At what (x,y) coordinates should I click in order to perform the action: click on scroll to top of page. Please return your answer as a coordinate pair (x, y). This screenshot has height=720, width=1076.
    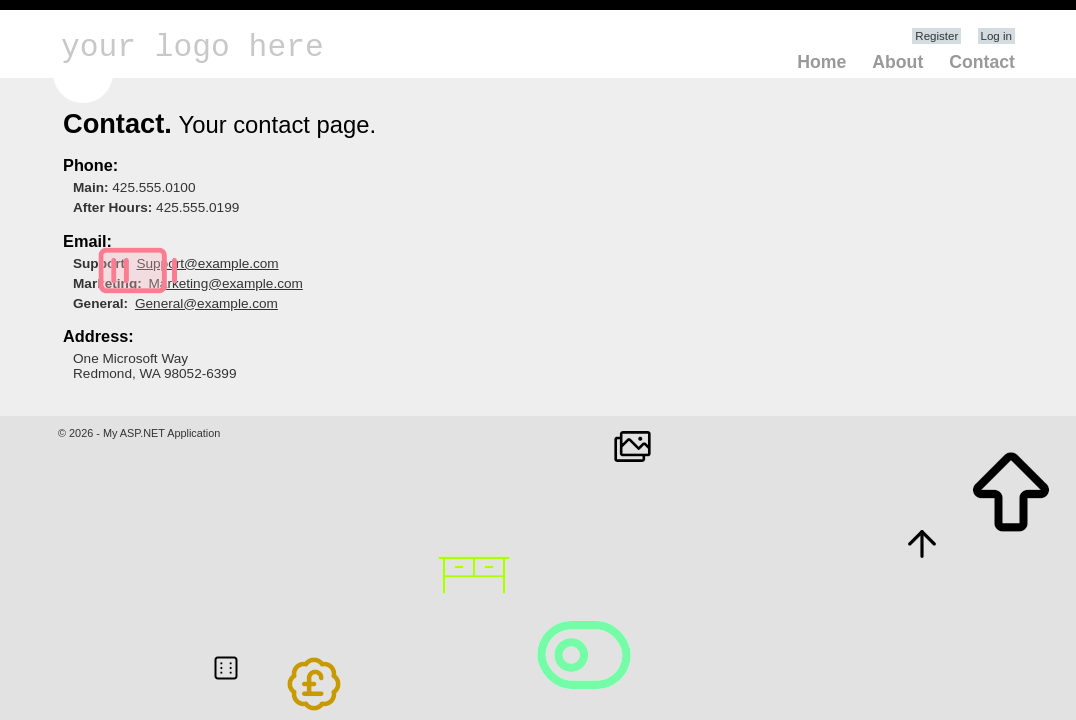
    Looking at the image, I should click on (922, 544).